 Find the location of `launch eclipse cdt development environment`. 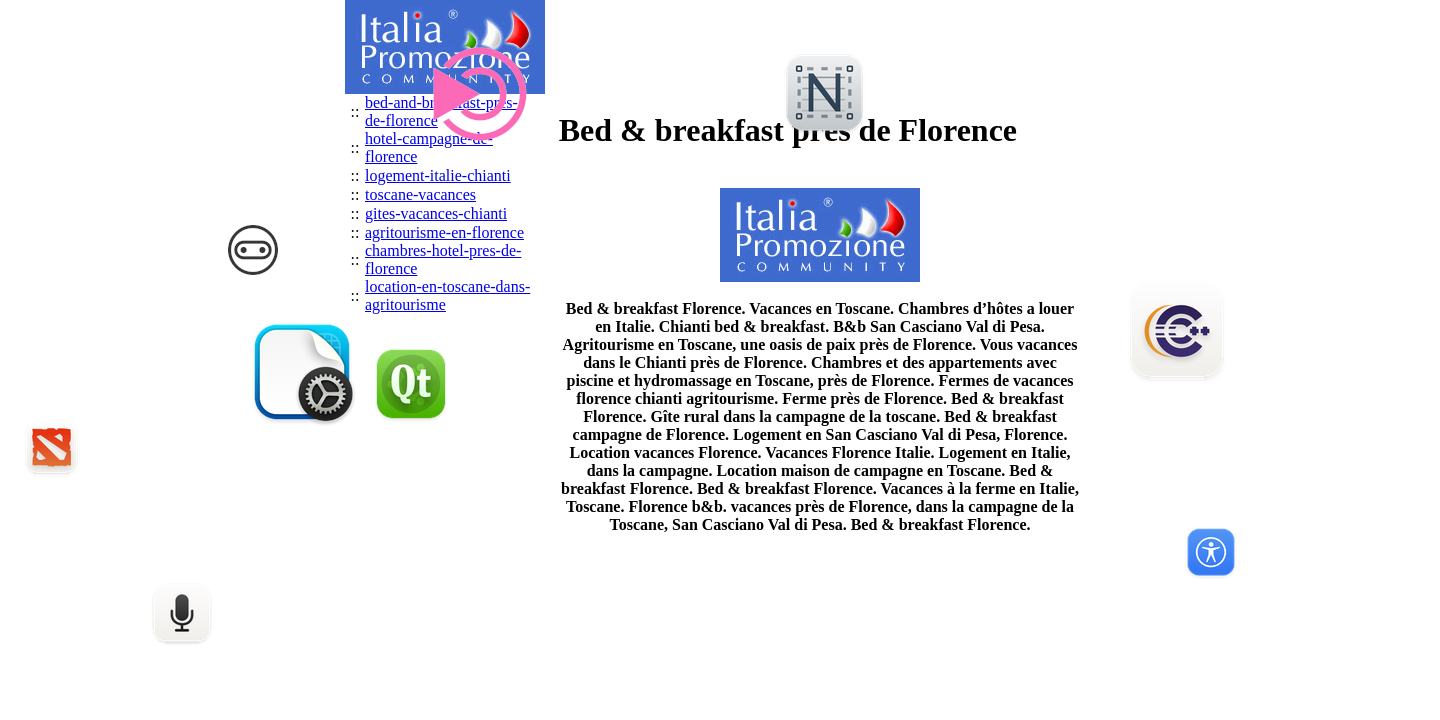

launch eclipse cdt development environment is located at coordinates (1177, 331).